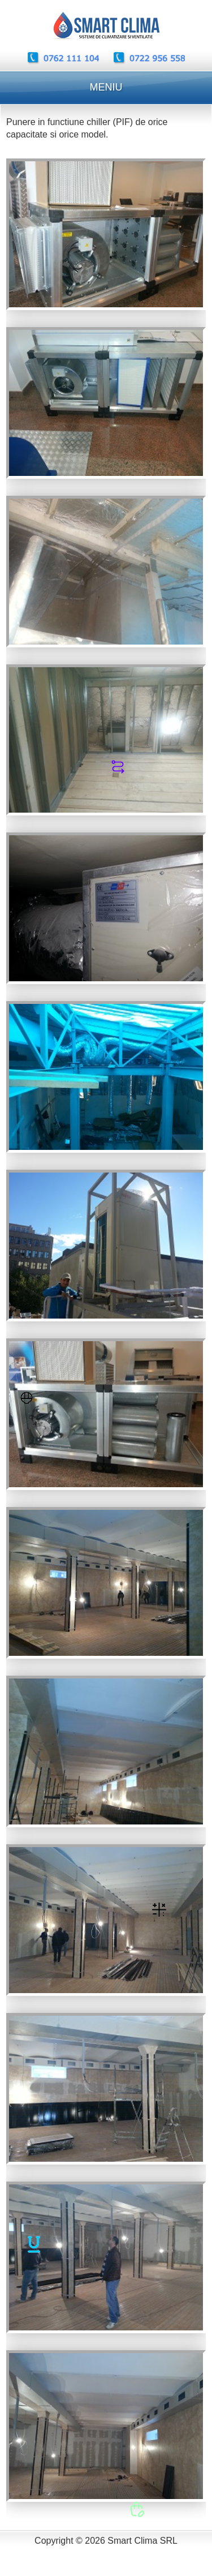 This screenshot has height=2576, width=212. What do you see at coordinates (27, 1398) in the screenshot?
I see `browse asian cuisine or rice dishes` at bounding box center [27, 1398].